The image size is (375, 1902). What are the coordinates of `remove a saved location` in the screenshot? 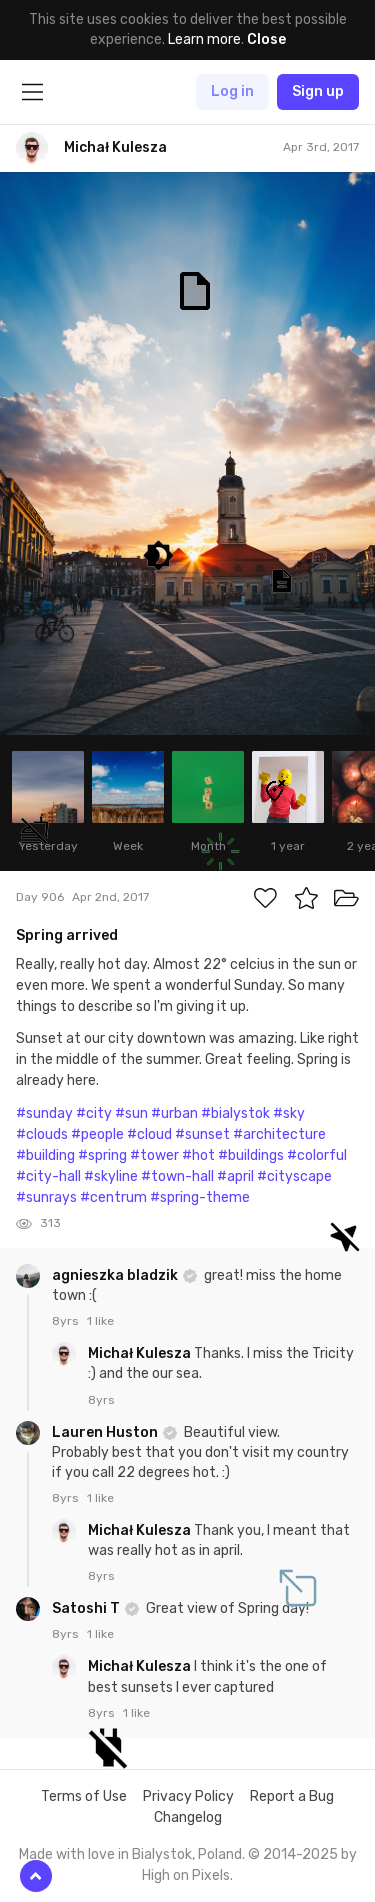 It's located at (274, 790).